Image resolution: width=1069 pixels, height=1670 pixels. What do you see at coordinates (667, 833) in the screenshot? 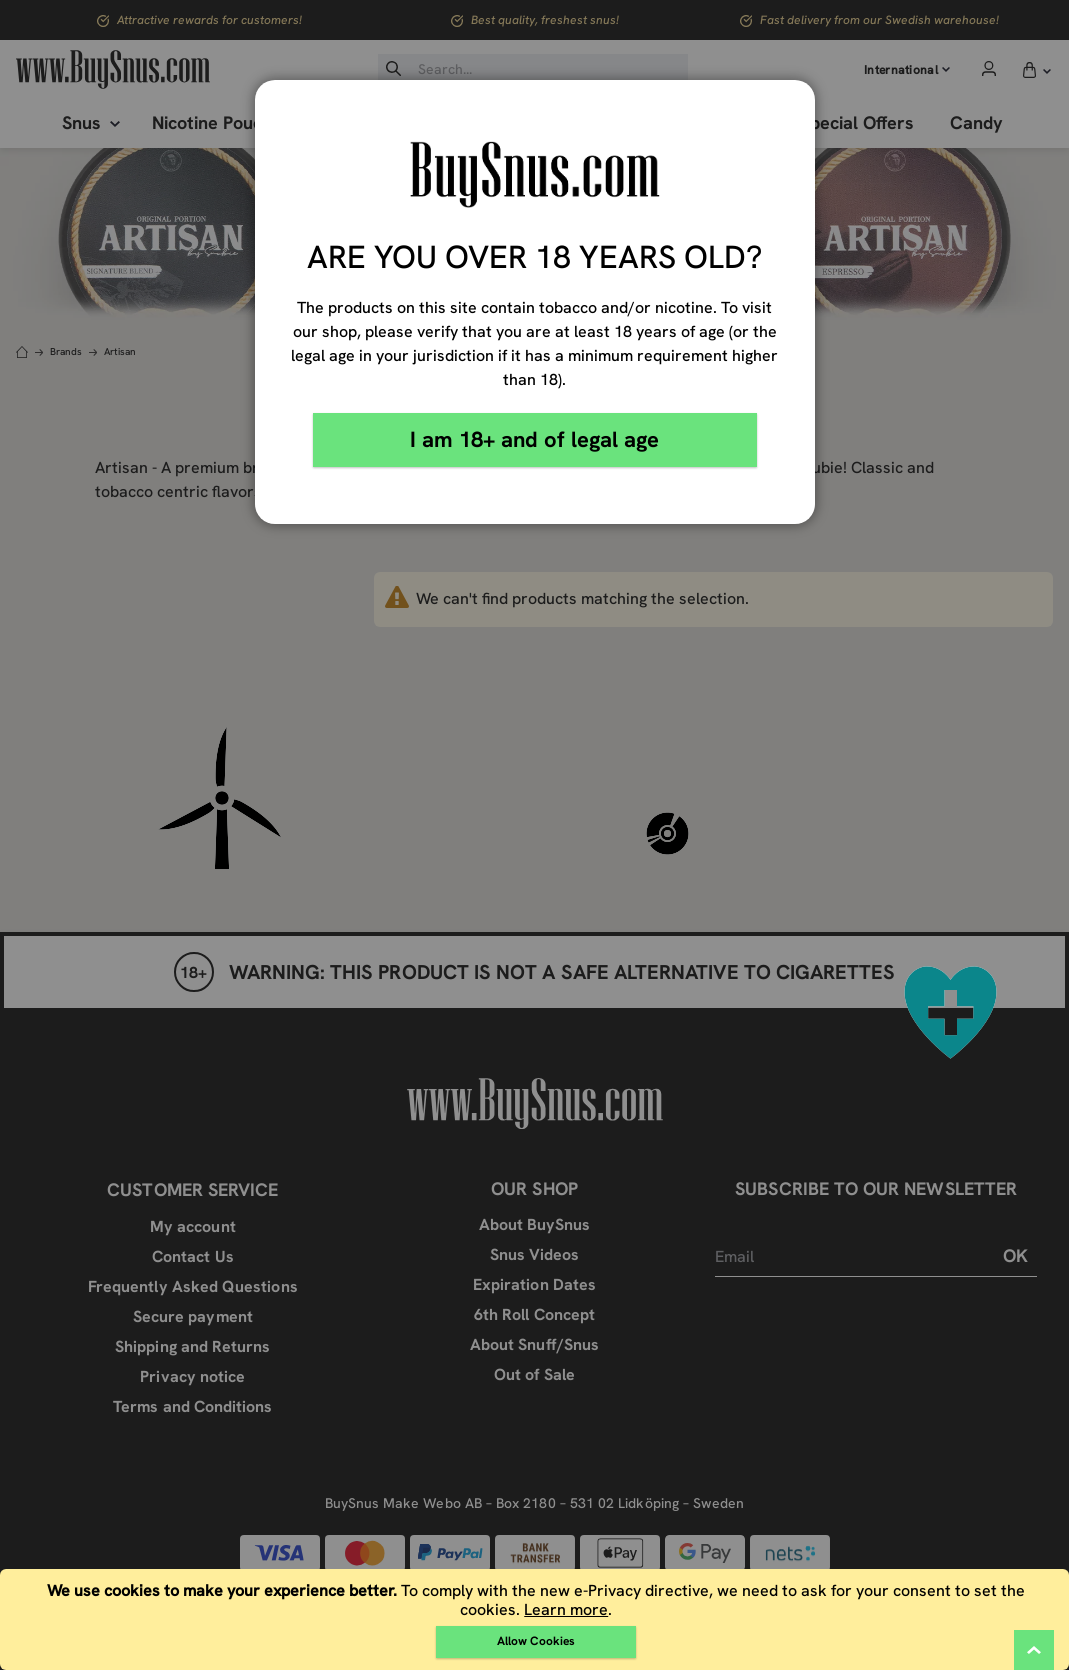
I see `access music or audio files` at bounding box center [667, 833].